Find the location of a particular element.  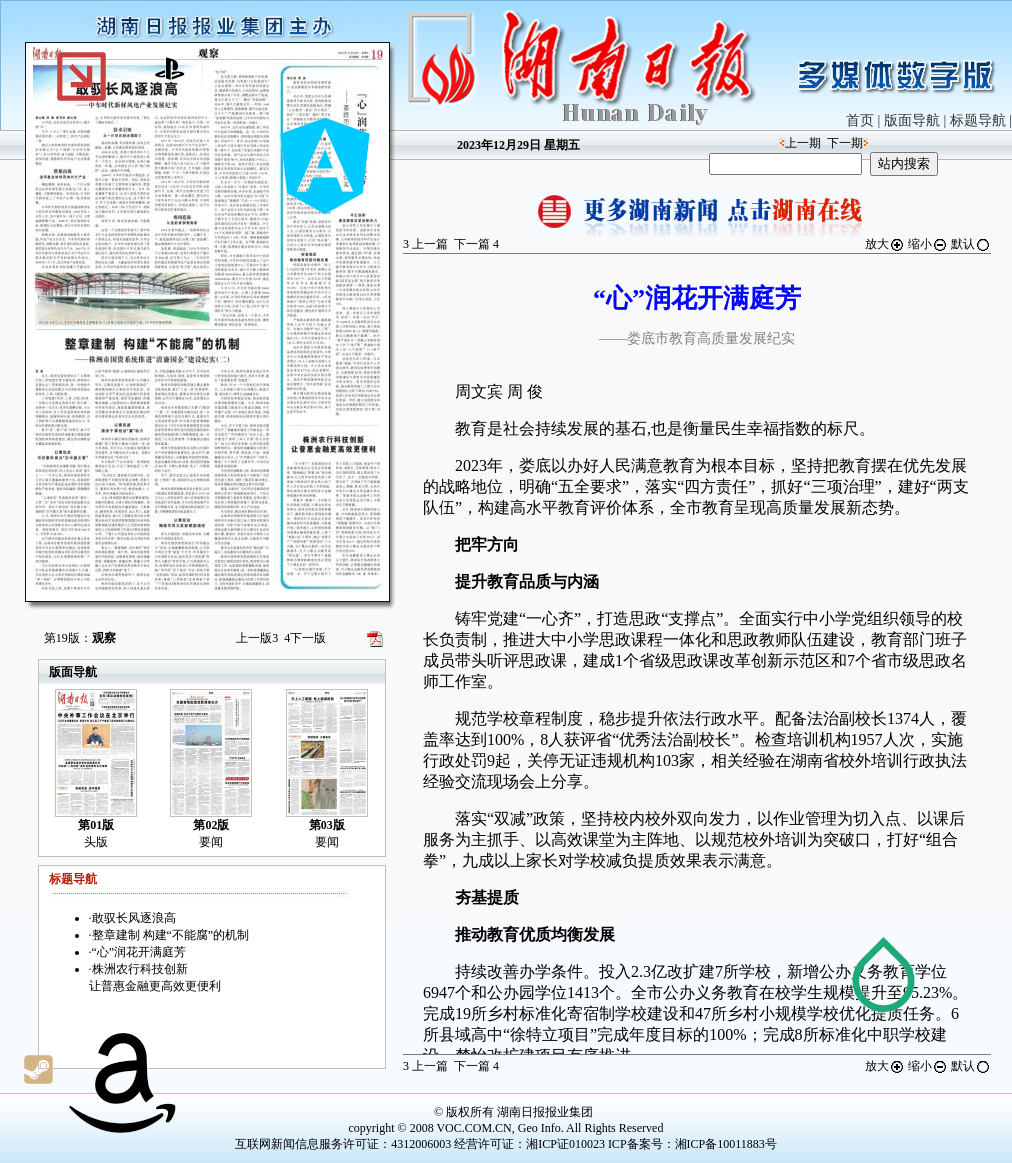

open steam gaming platform is located at coordinates (38, 1069).